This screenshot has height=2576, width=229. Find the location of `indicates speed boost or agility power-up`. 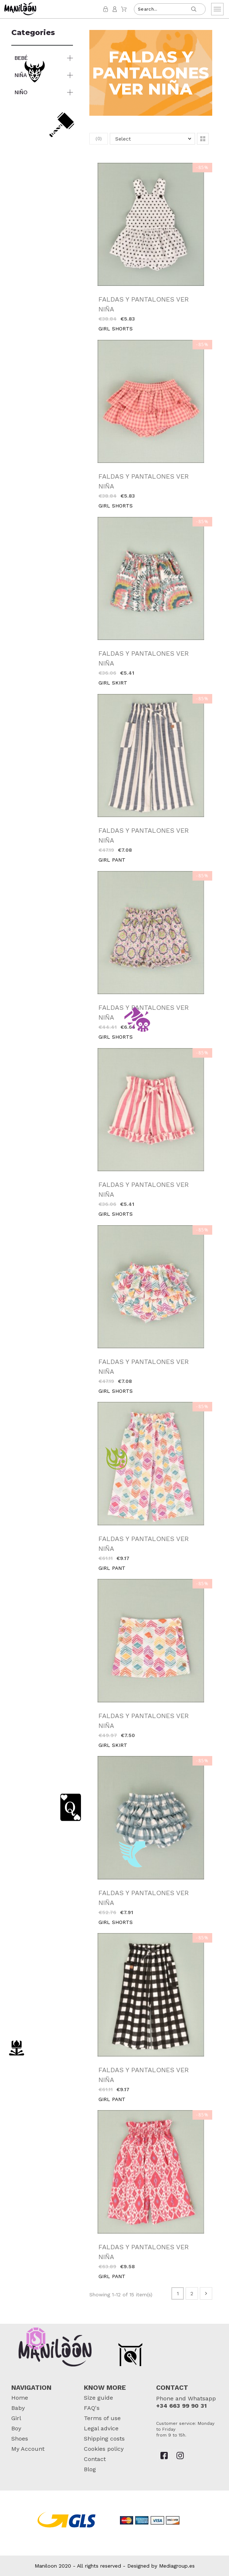

indicates speed boost or agility power-up is located at coordinates (132, 1854).